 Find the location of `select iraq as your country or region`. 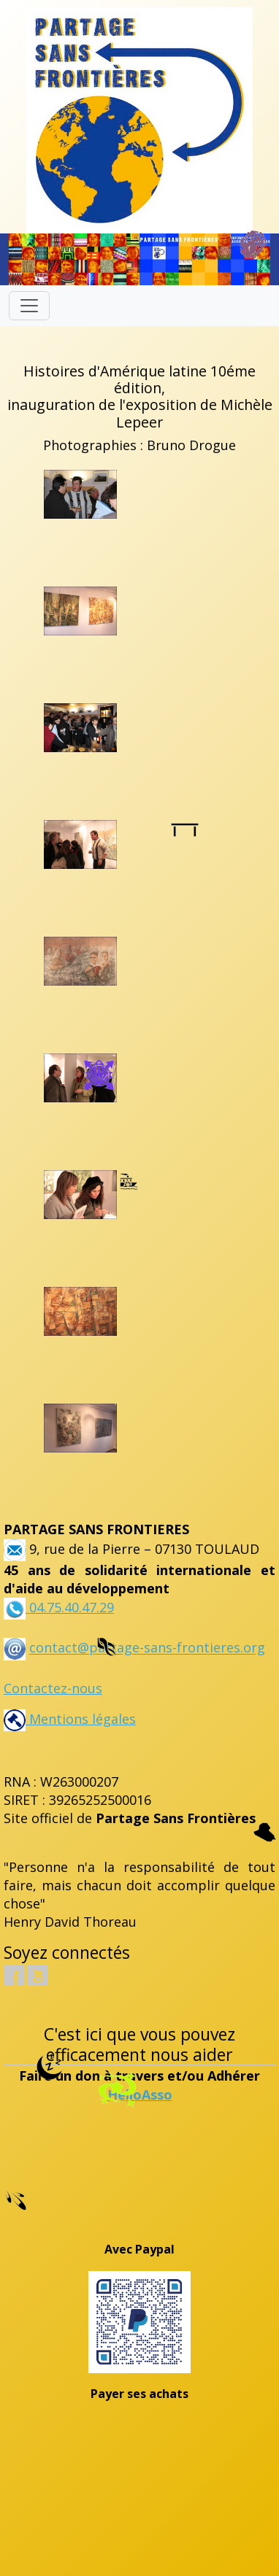

select iraq as your country or region is located at coordinates (264, 1832).